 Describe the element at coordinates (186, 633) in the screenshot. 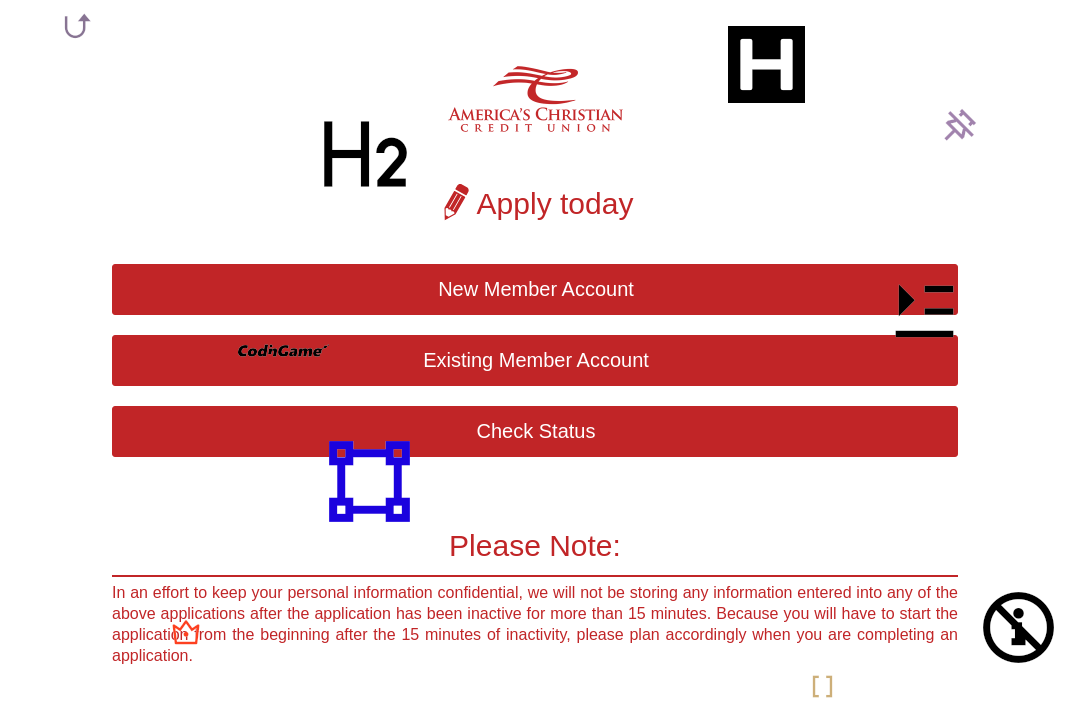

I see `indicates VIP or premium membership status` at that location.